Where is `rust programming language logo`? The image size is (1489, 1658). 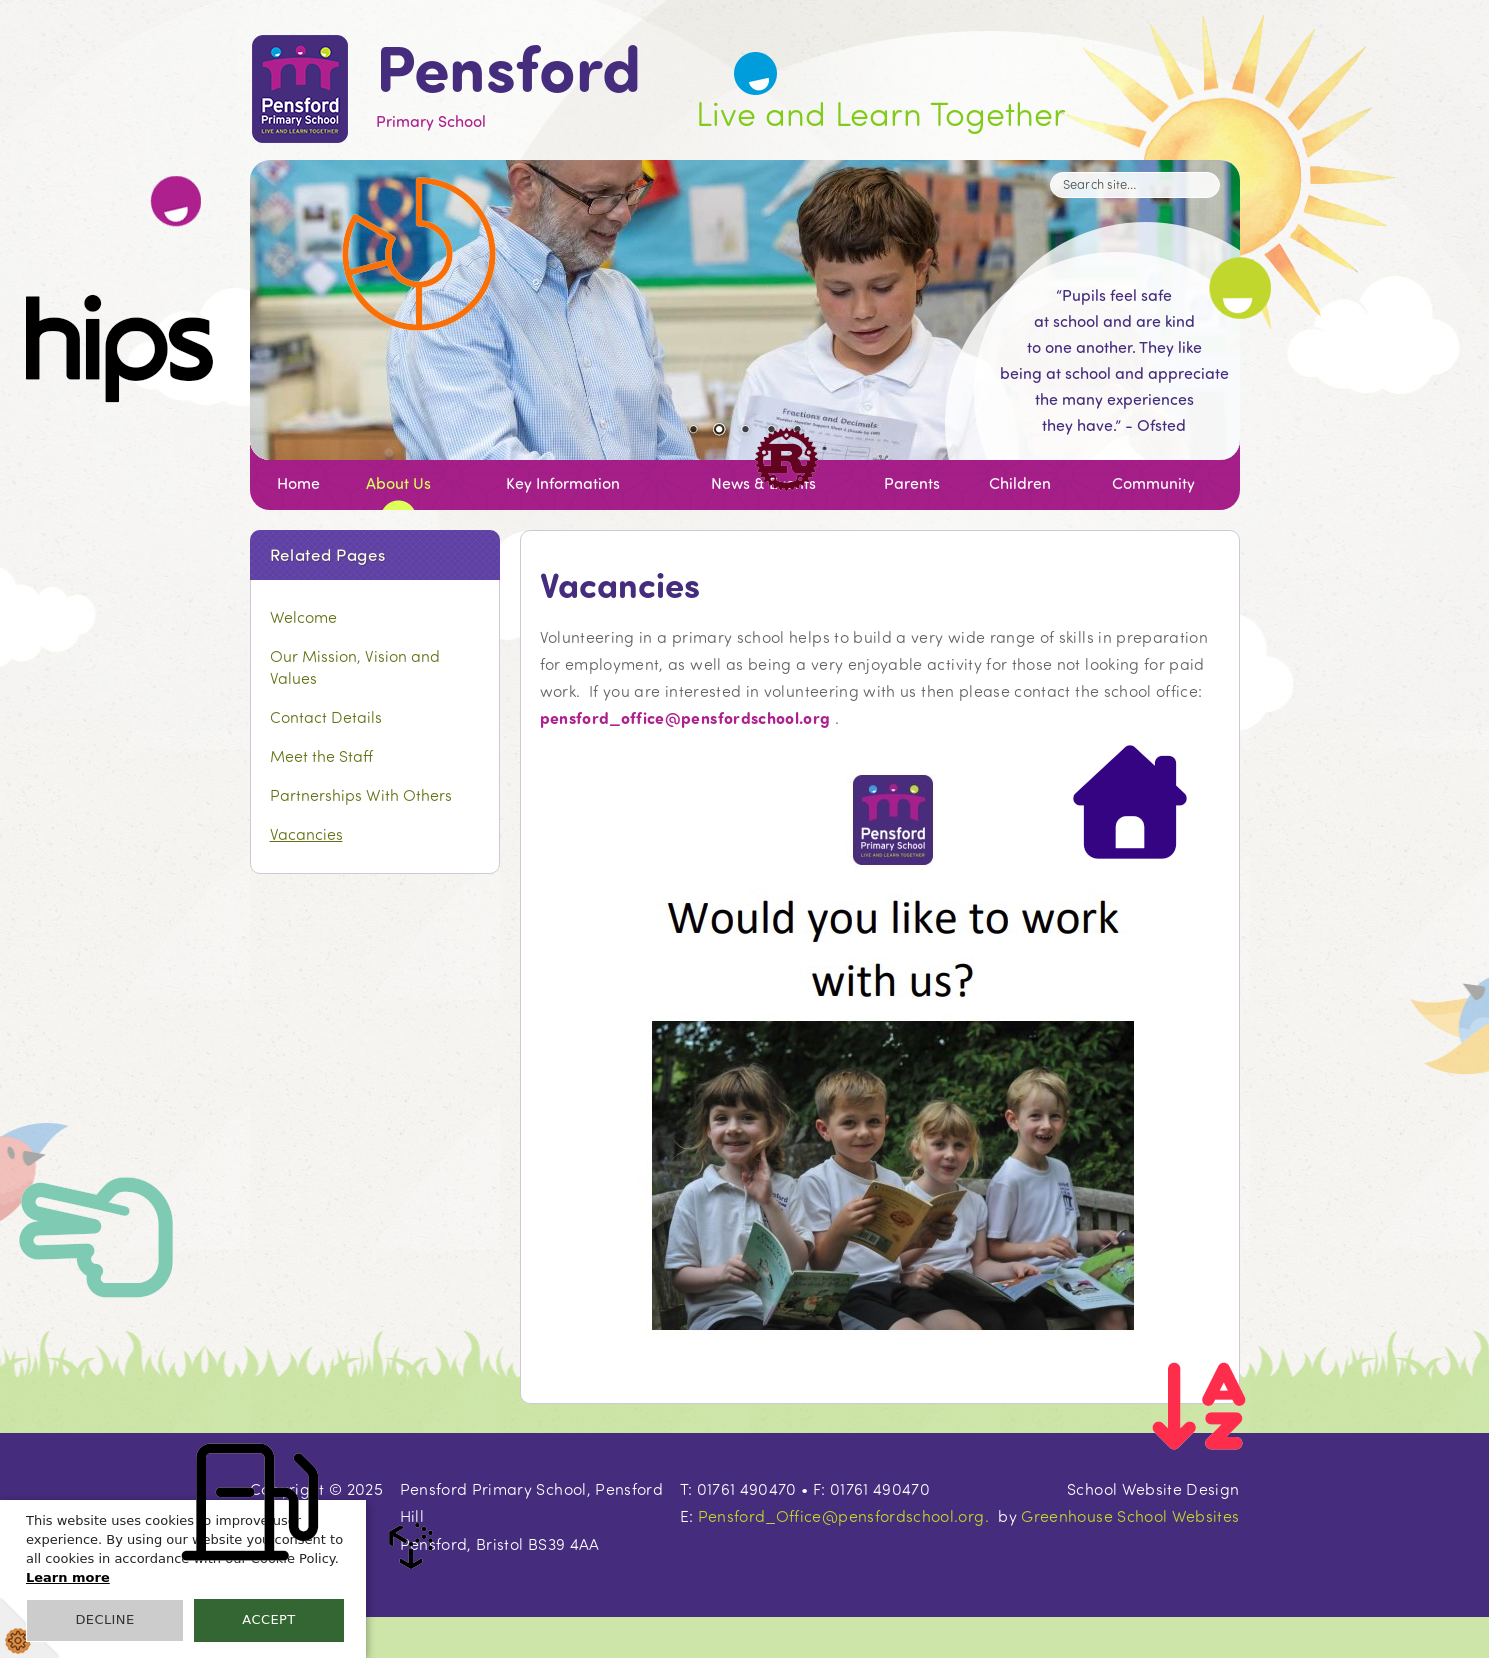 rust programming language logo is located at coordinates (786, 459).